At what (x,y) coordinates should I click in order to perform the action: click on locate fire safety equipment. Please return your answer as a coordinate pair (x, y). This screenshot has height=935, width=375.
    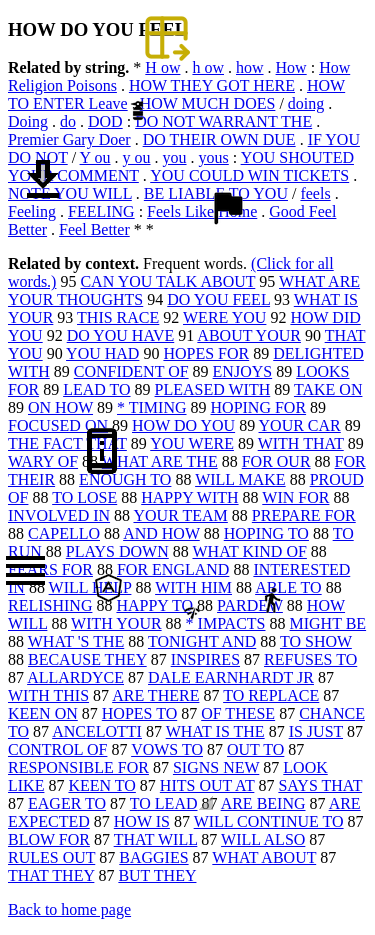
    Looking at the image, I should click on (138, 110).